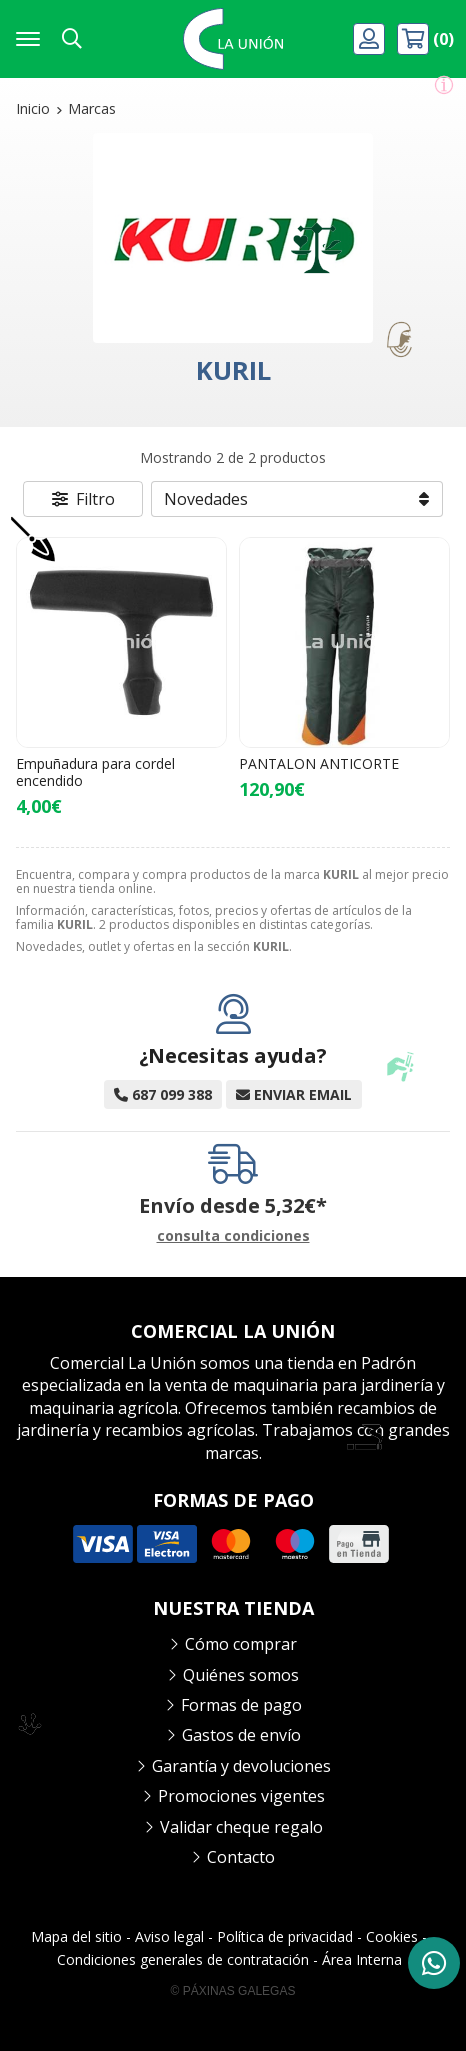  What do you see at coordinates (399, 339) in the screenshot?
I see `select egyptian theme or civilization` at bounding box center [399, 339].